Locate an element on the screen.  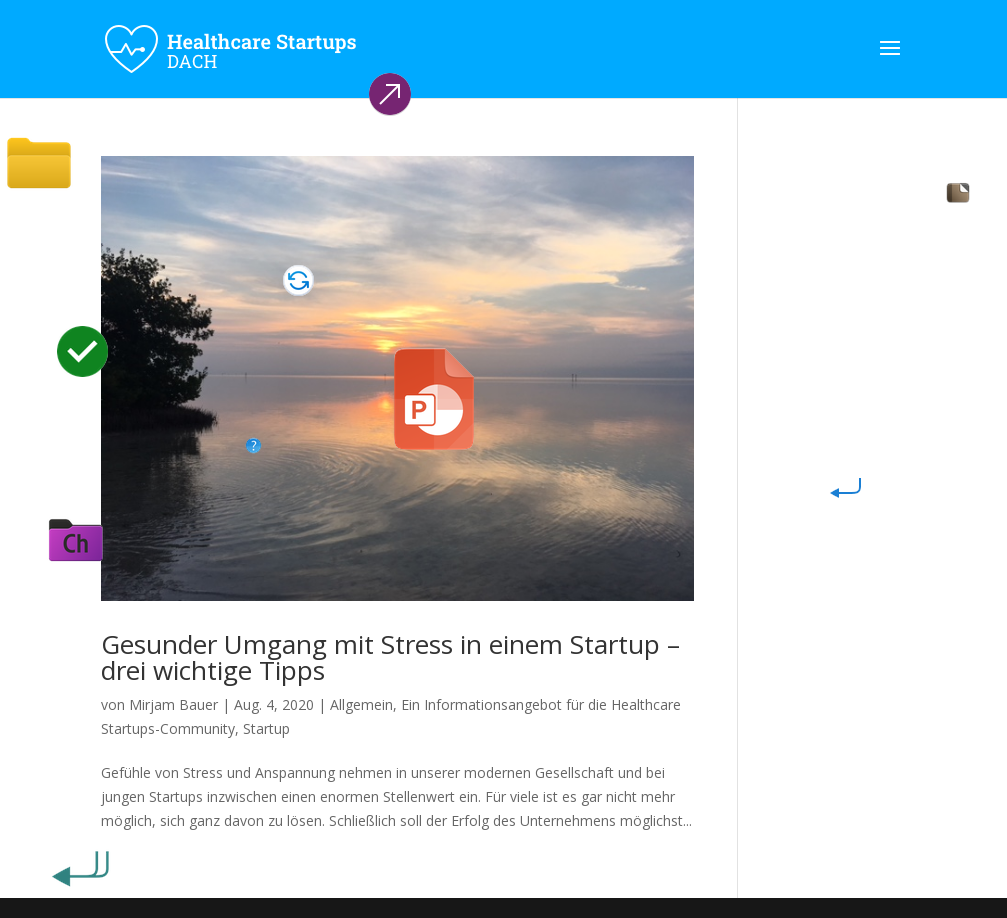
open a PowerPoint presentation file is located at coordinates (434, 399).